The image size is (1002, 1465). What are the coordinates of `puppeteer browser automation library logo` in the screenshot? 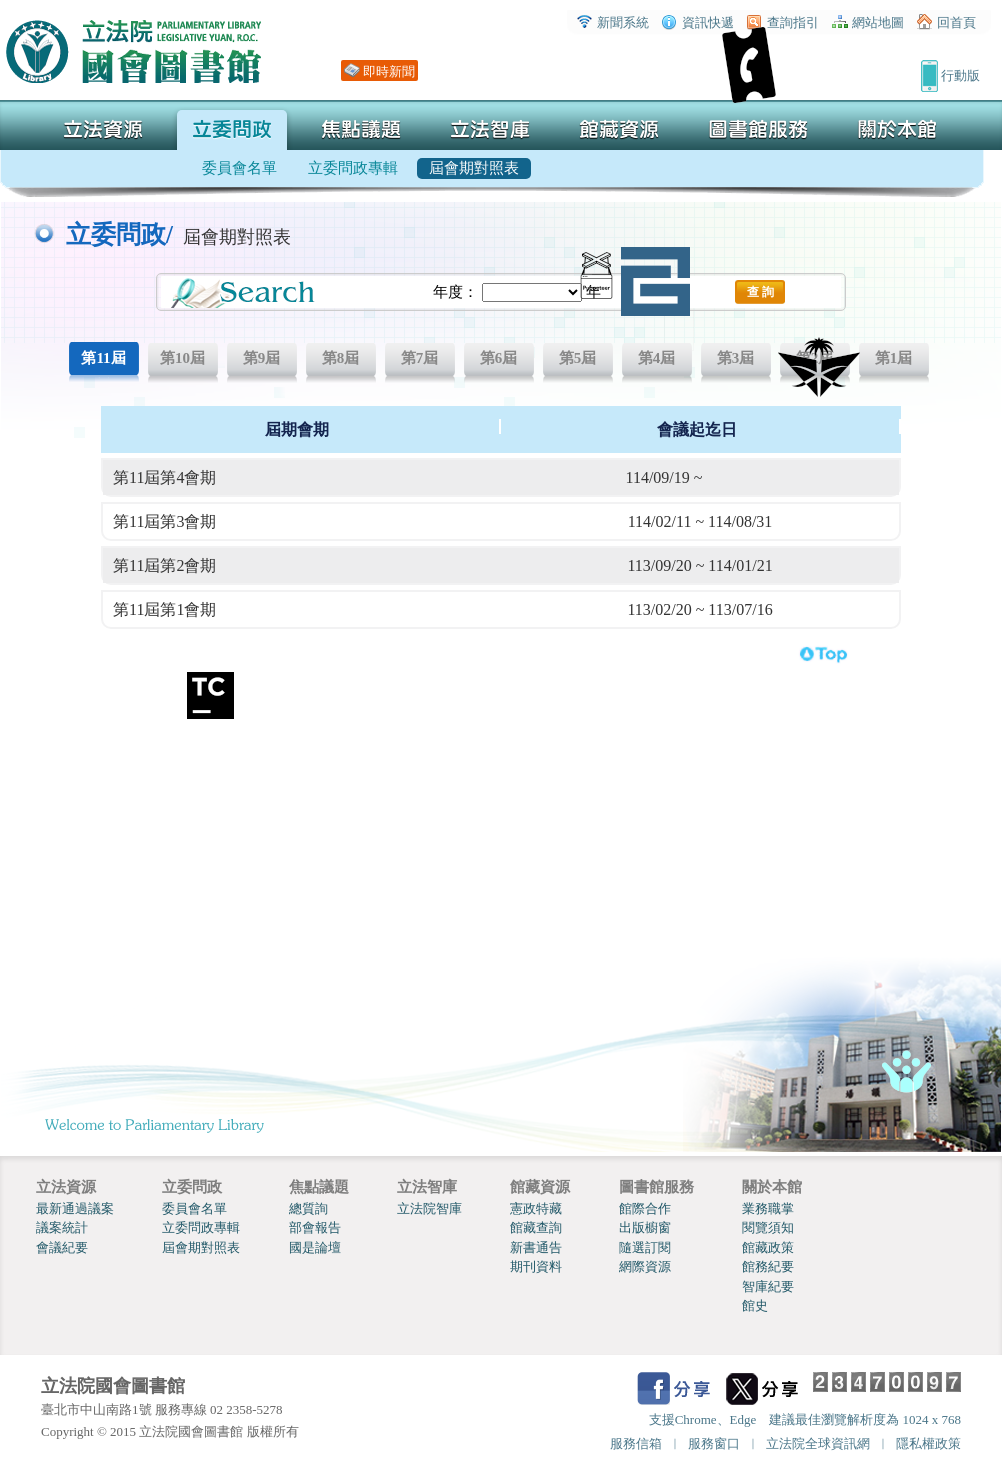 It's located at (596, 275).